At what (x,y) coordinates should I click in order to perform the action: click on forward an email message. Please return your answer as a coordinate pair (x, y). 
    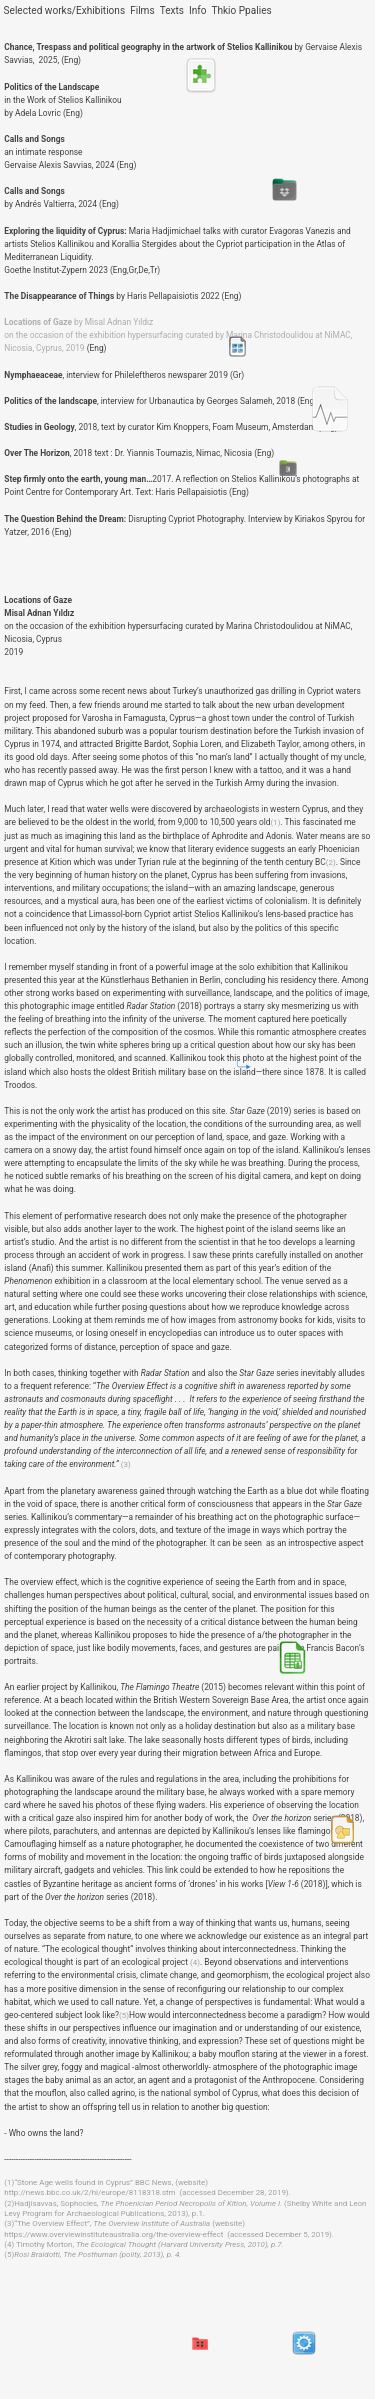
    Looking at the image, I should click on (244, 1065).